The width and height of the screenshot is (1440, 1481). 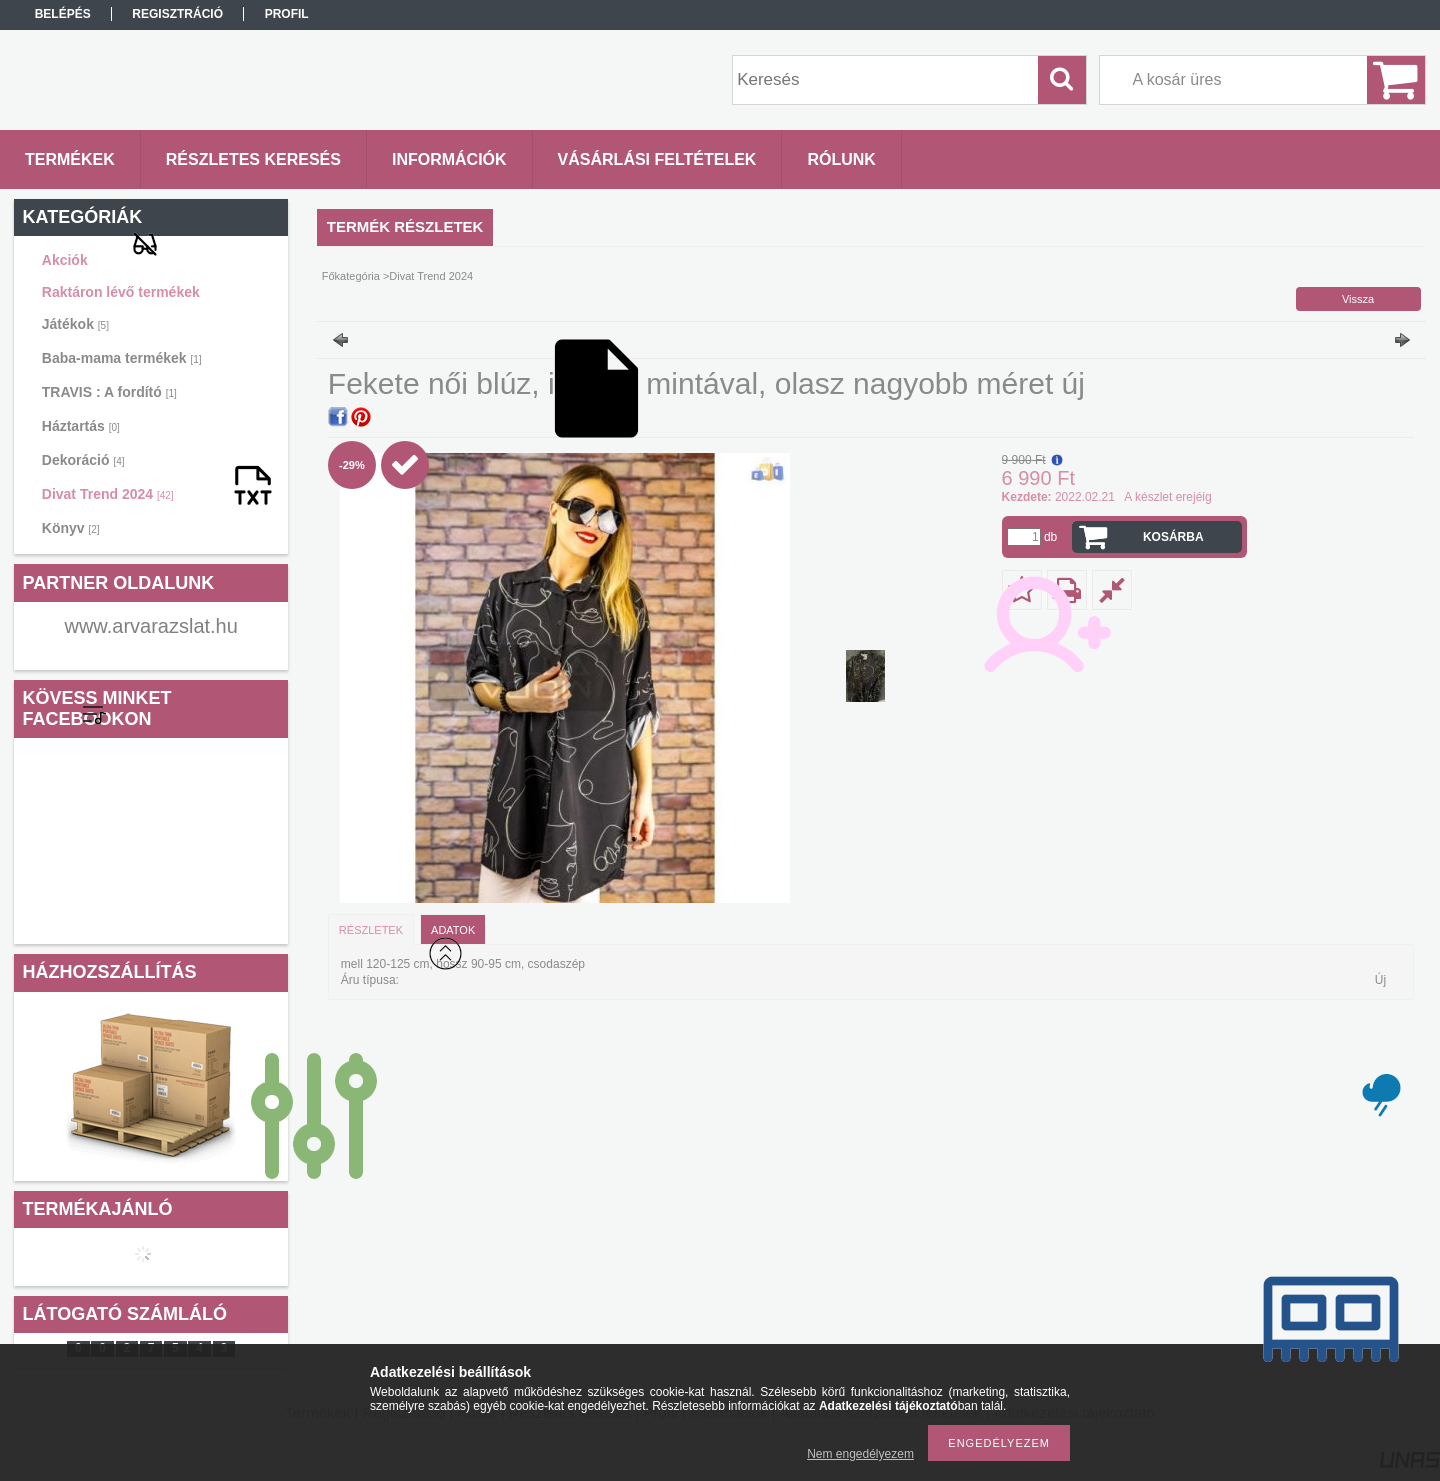 What do you see at coordinates (1044, 628) in the screenshot?
I see `add a new user or contact` at bounding box center [1044, 628].